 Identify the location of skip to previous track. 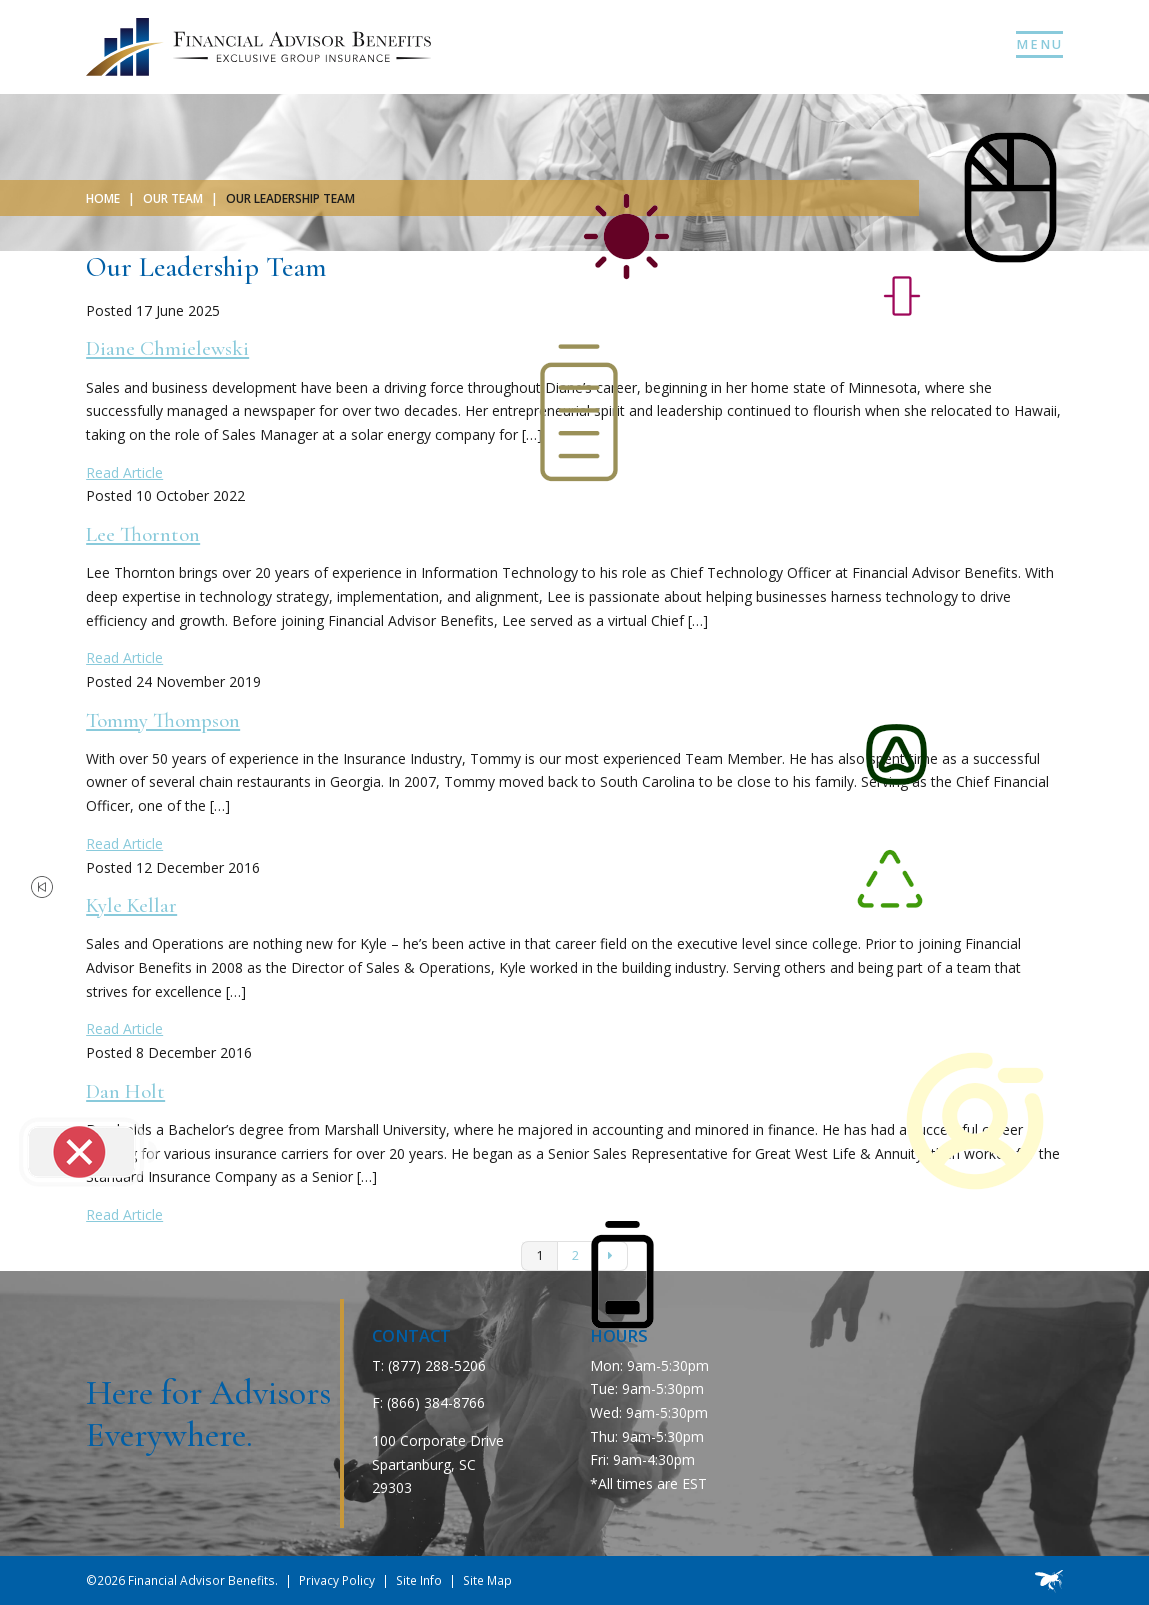
(42, 887).